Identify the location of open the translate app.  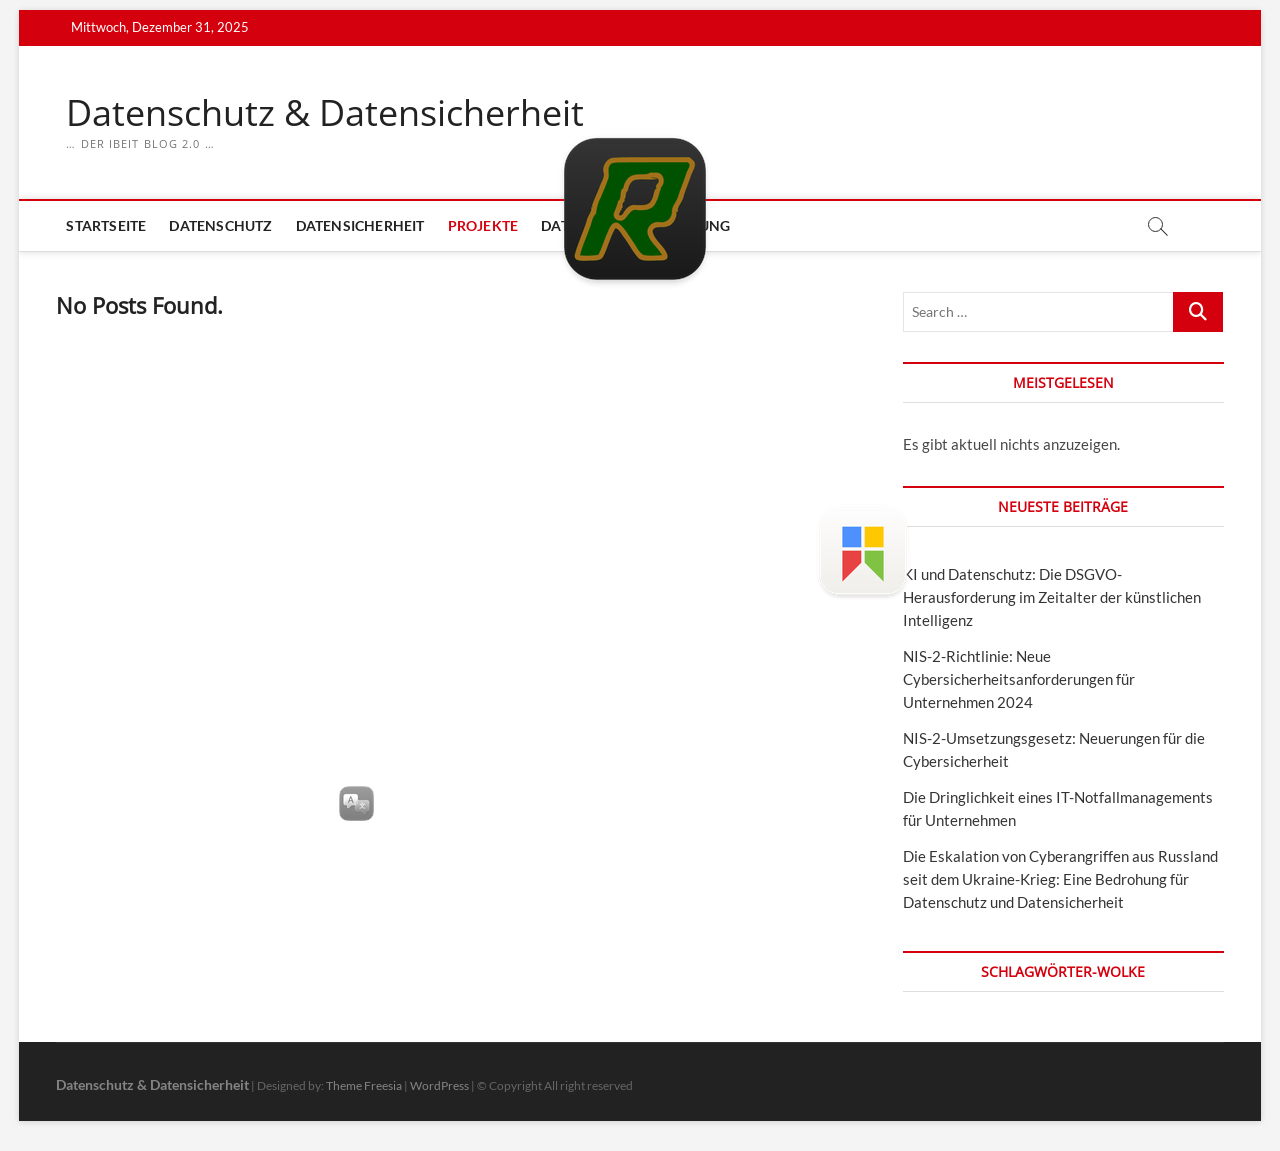
(356, 803).